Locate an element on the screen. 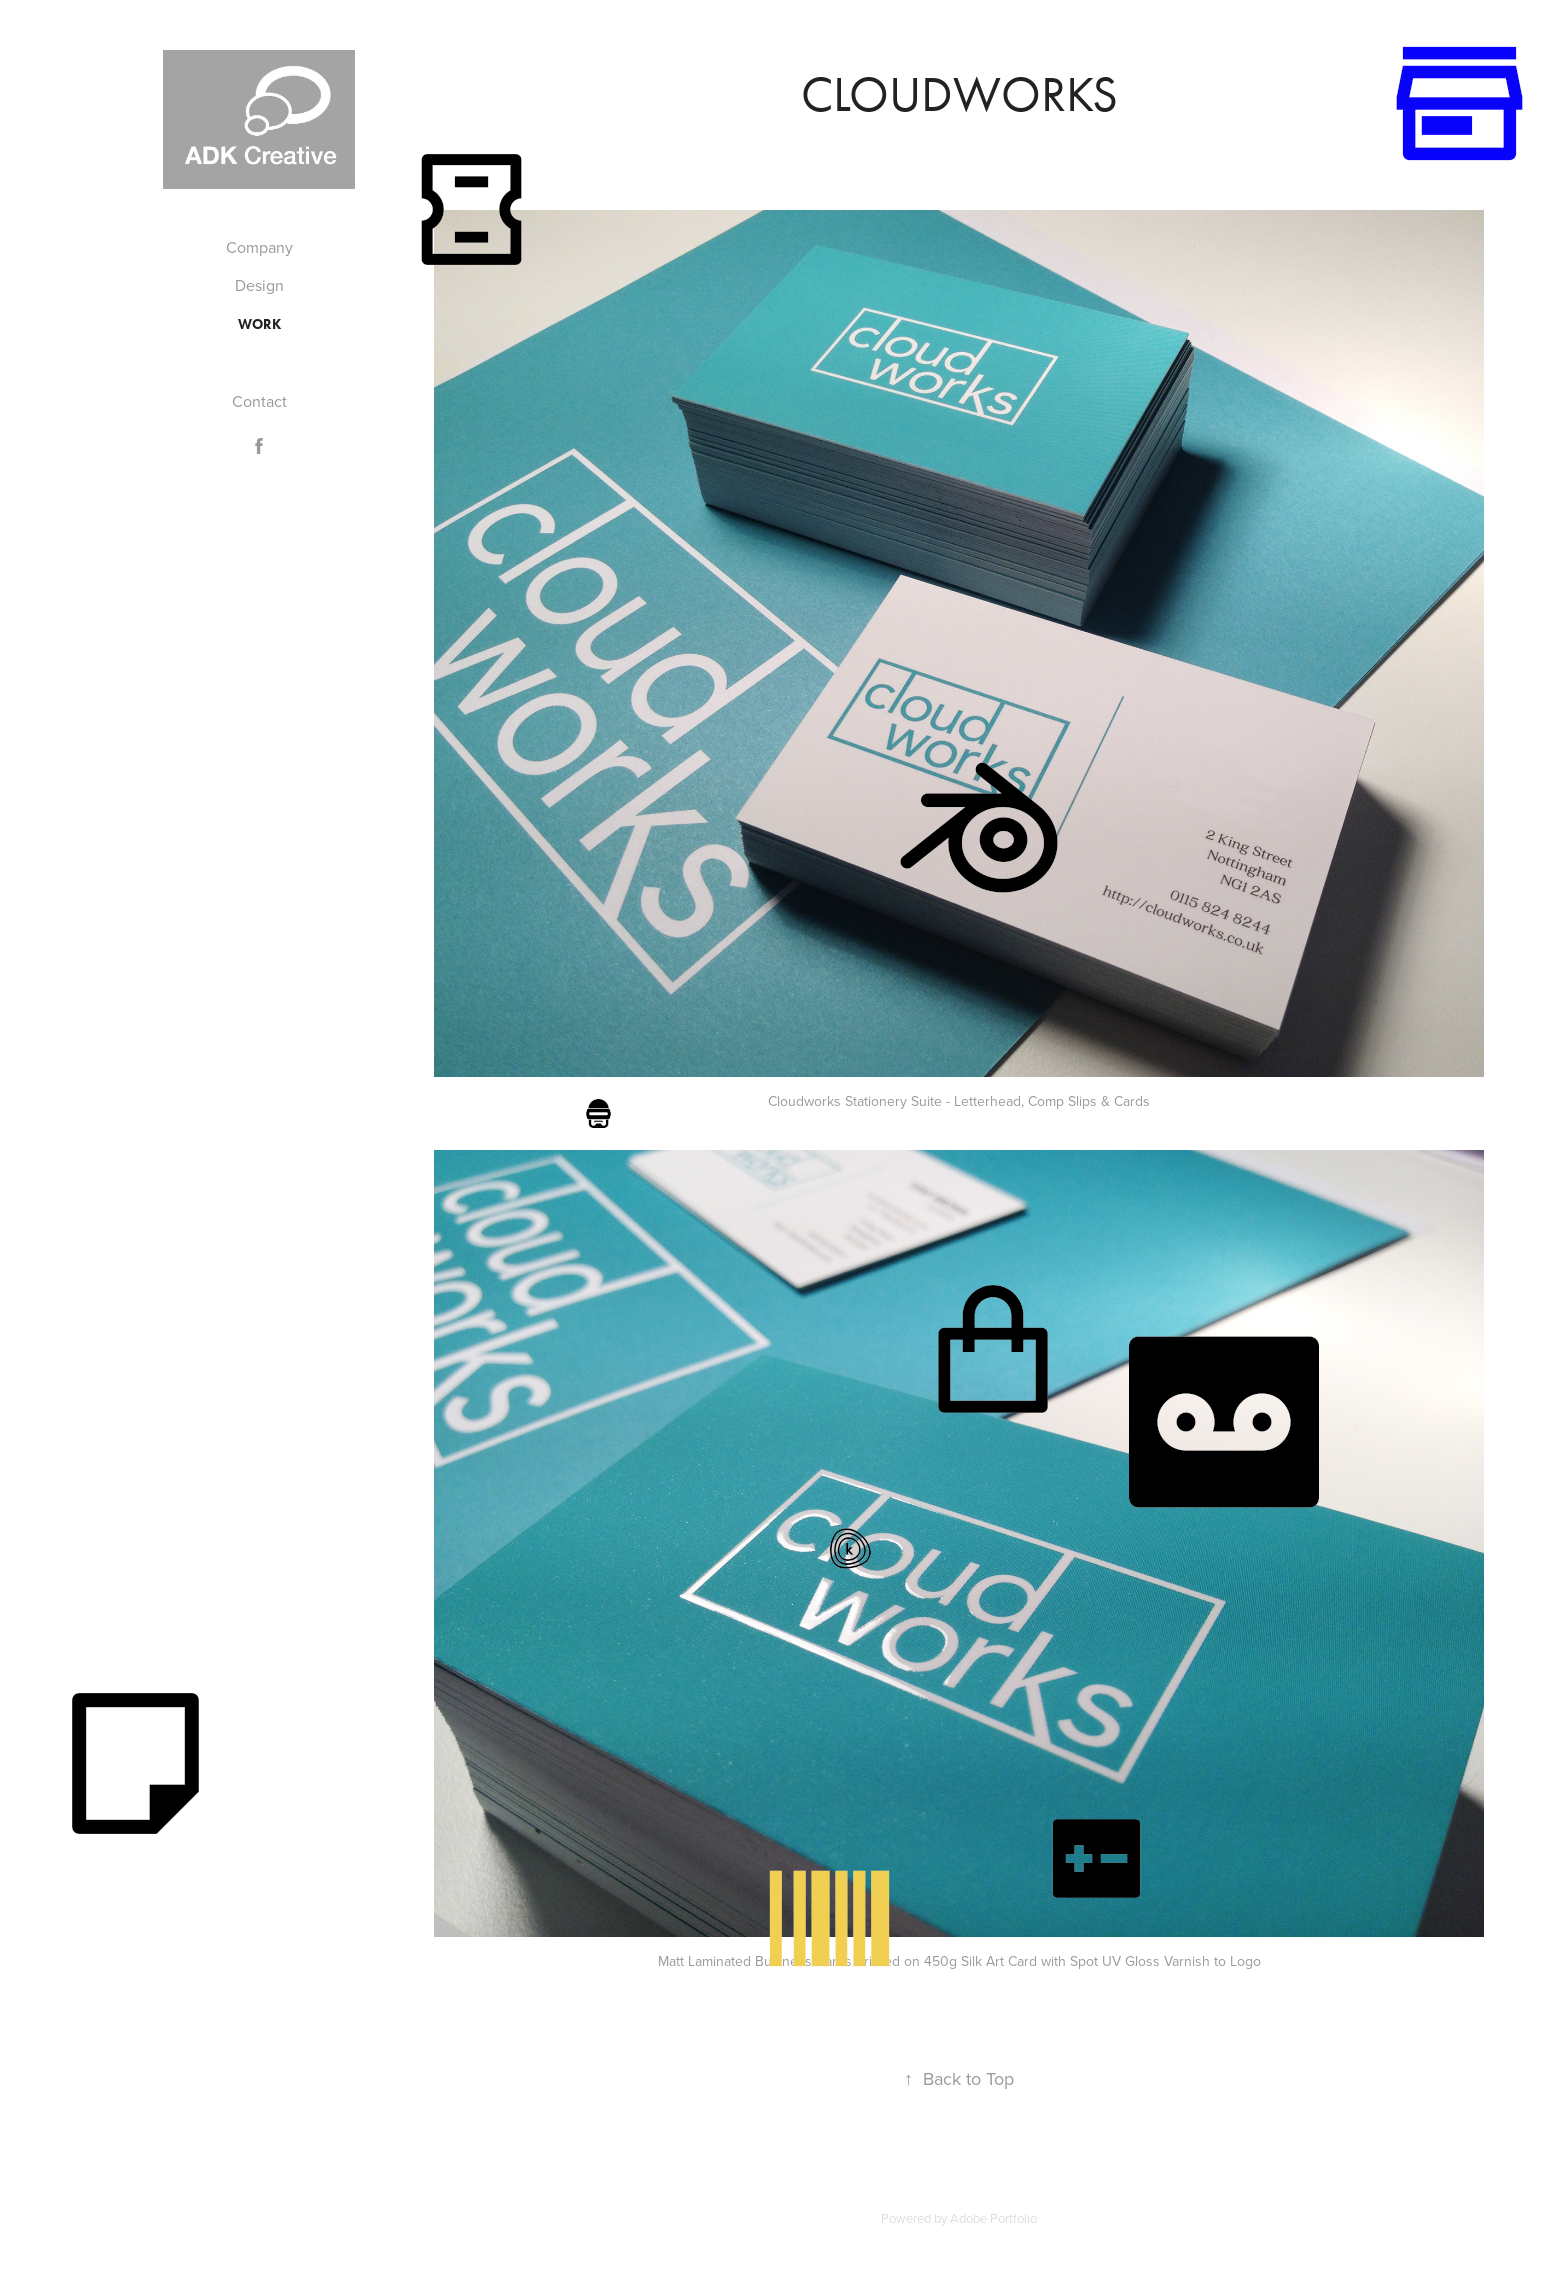  adjust quantity or value up or down is located at coordinates (1096, 1858).